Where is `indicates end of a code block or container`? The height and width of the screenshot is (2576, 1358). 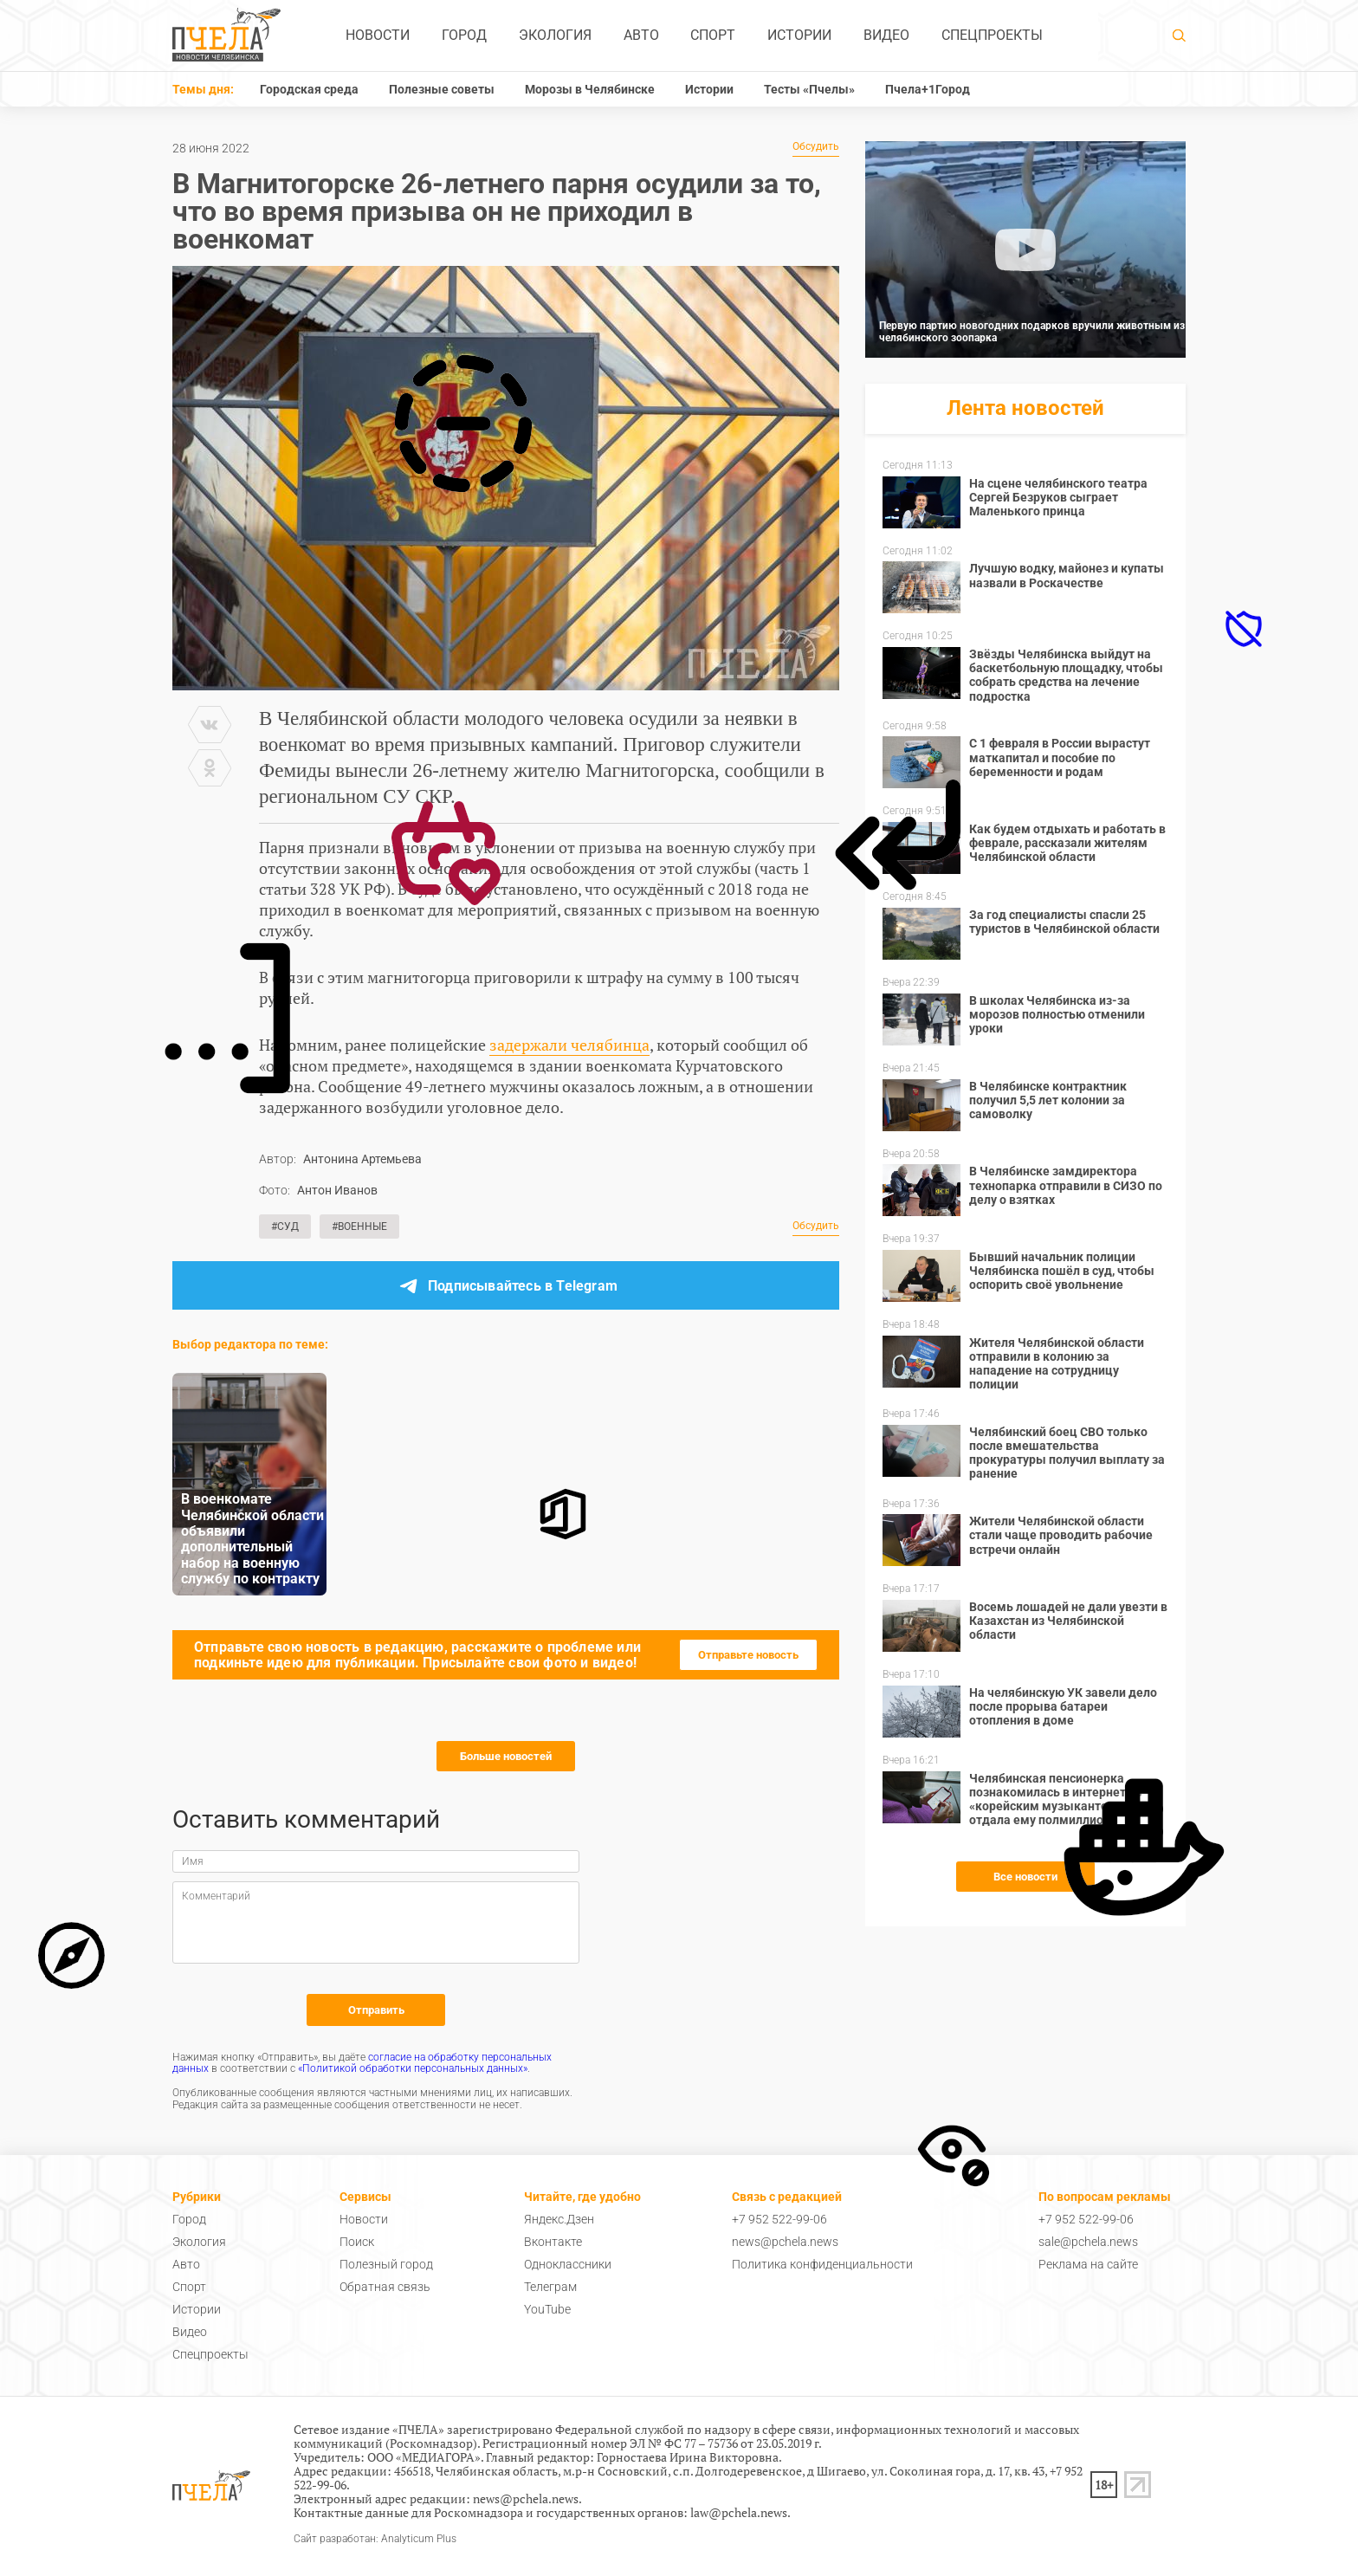 indicates end of a code block or container is located at coordinates (231, 1018).